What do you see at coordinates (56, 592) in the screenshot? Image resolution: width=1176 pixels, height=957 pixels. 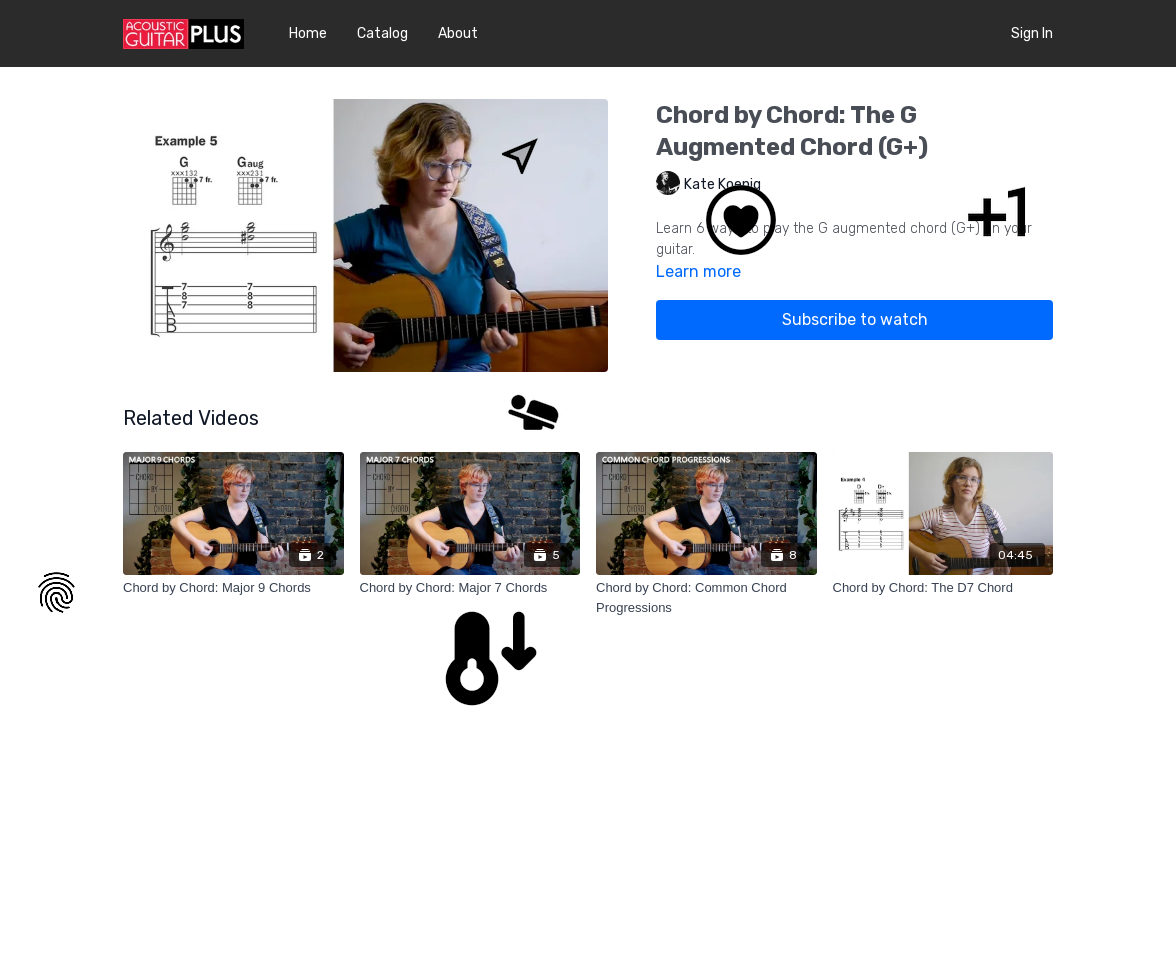 I see `authenticate with fingerprint` at bounding box center [56, 592].